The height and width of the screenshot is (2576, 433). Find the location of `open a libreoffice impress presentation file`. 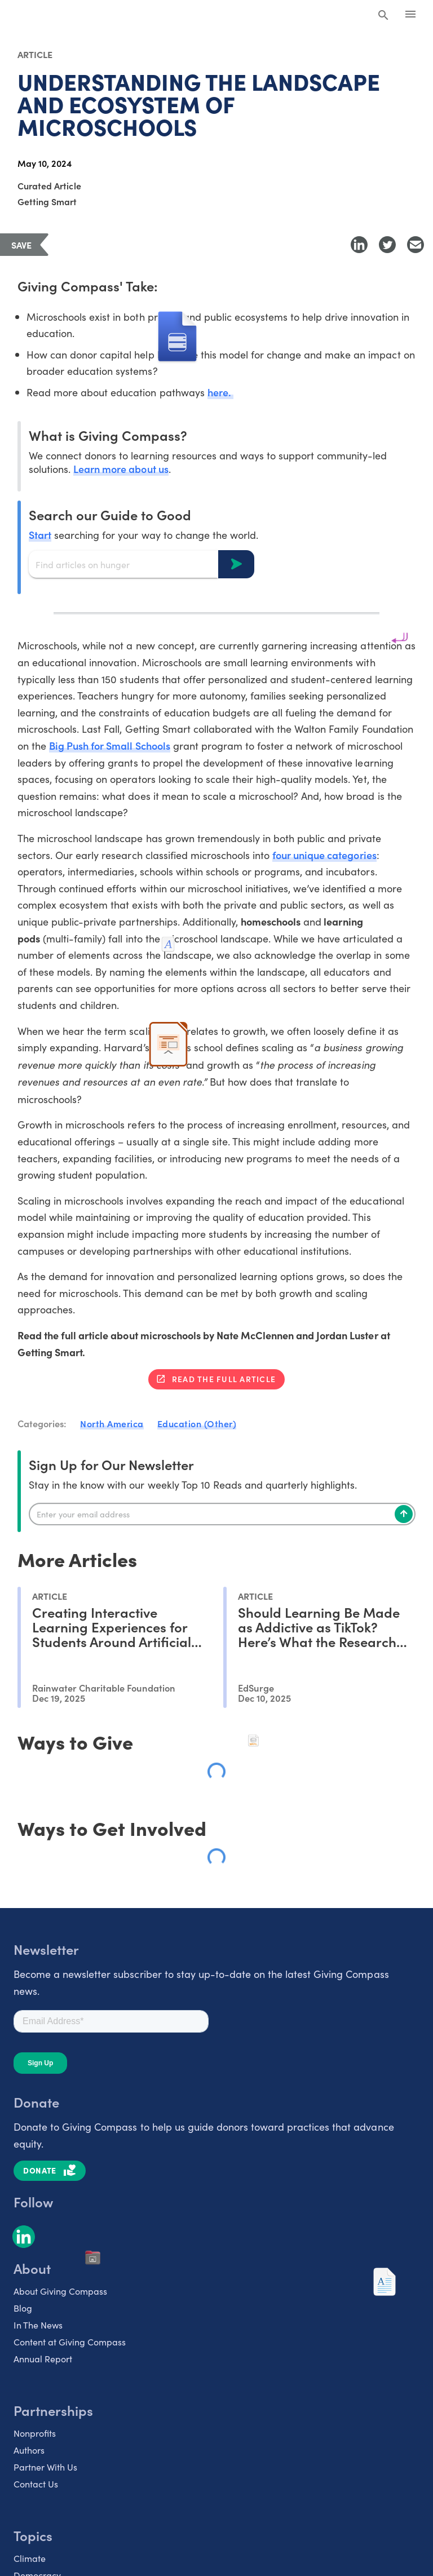

open a libreoffice impress presentation file is located at coordinates (168, 1044).